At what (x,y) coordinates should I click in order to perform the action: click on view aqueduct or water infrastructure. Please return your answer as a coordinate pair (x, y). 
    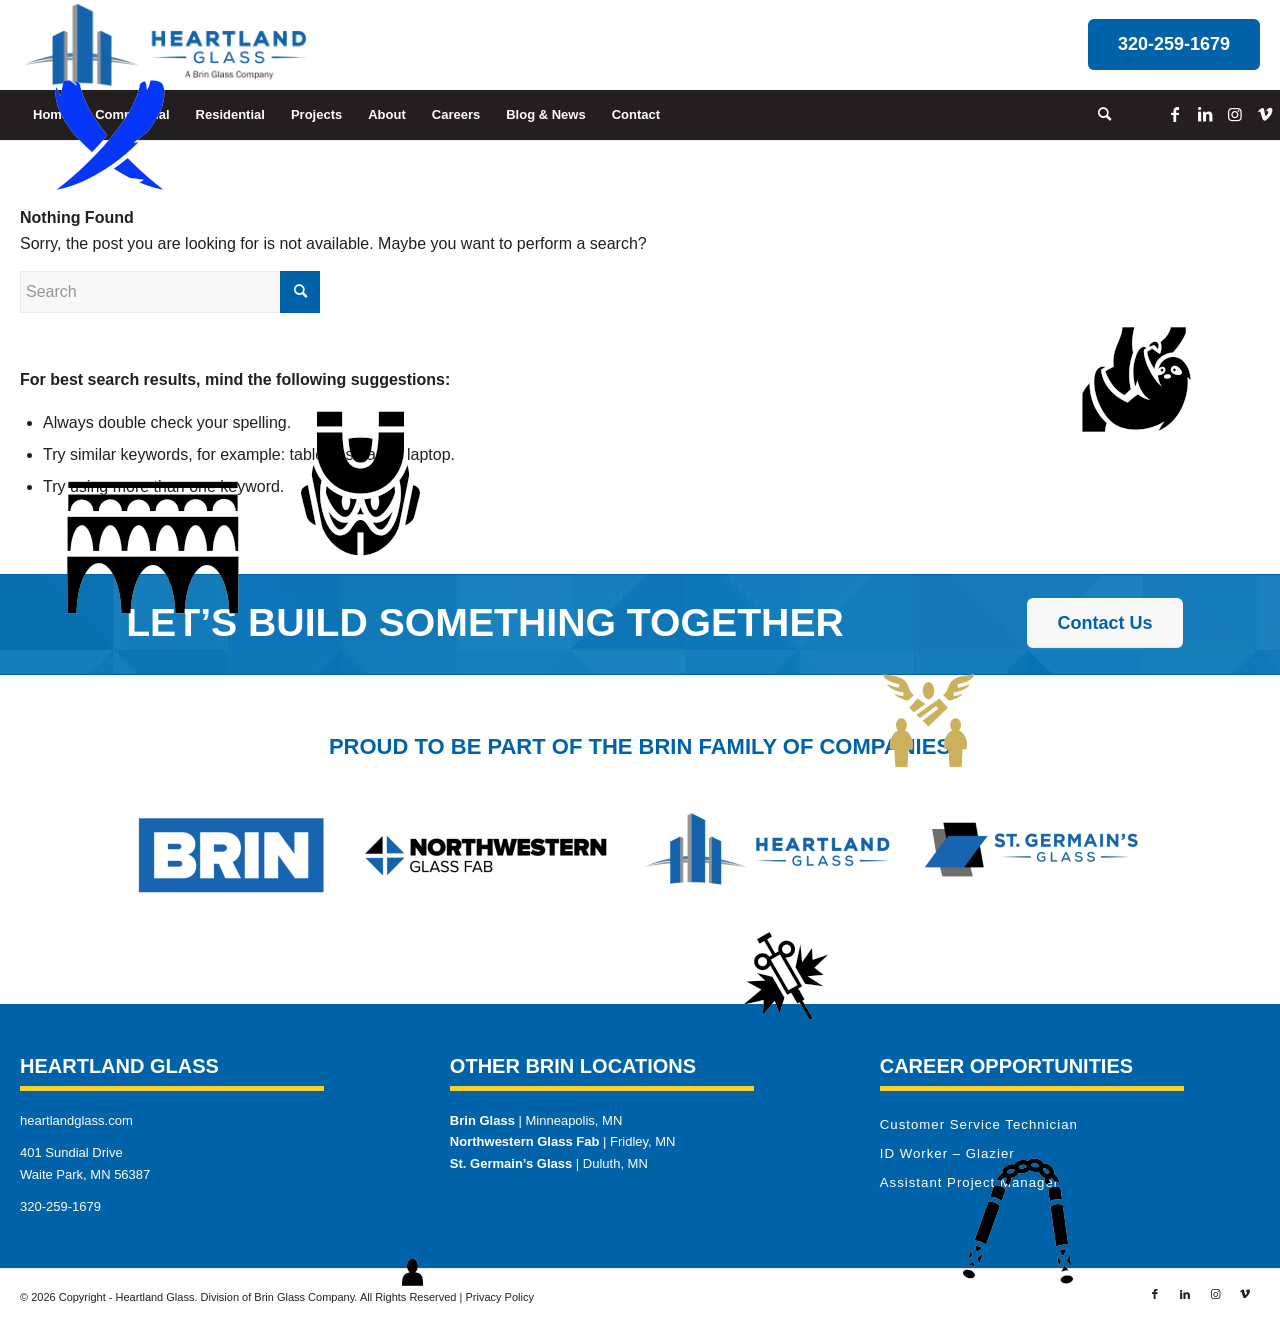
    Looking at the image, I should click on (153, 531).